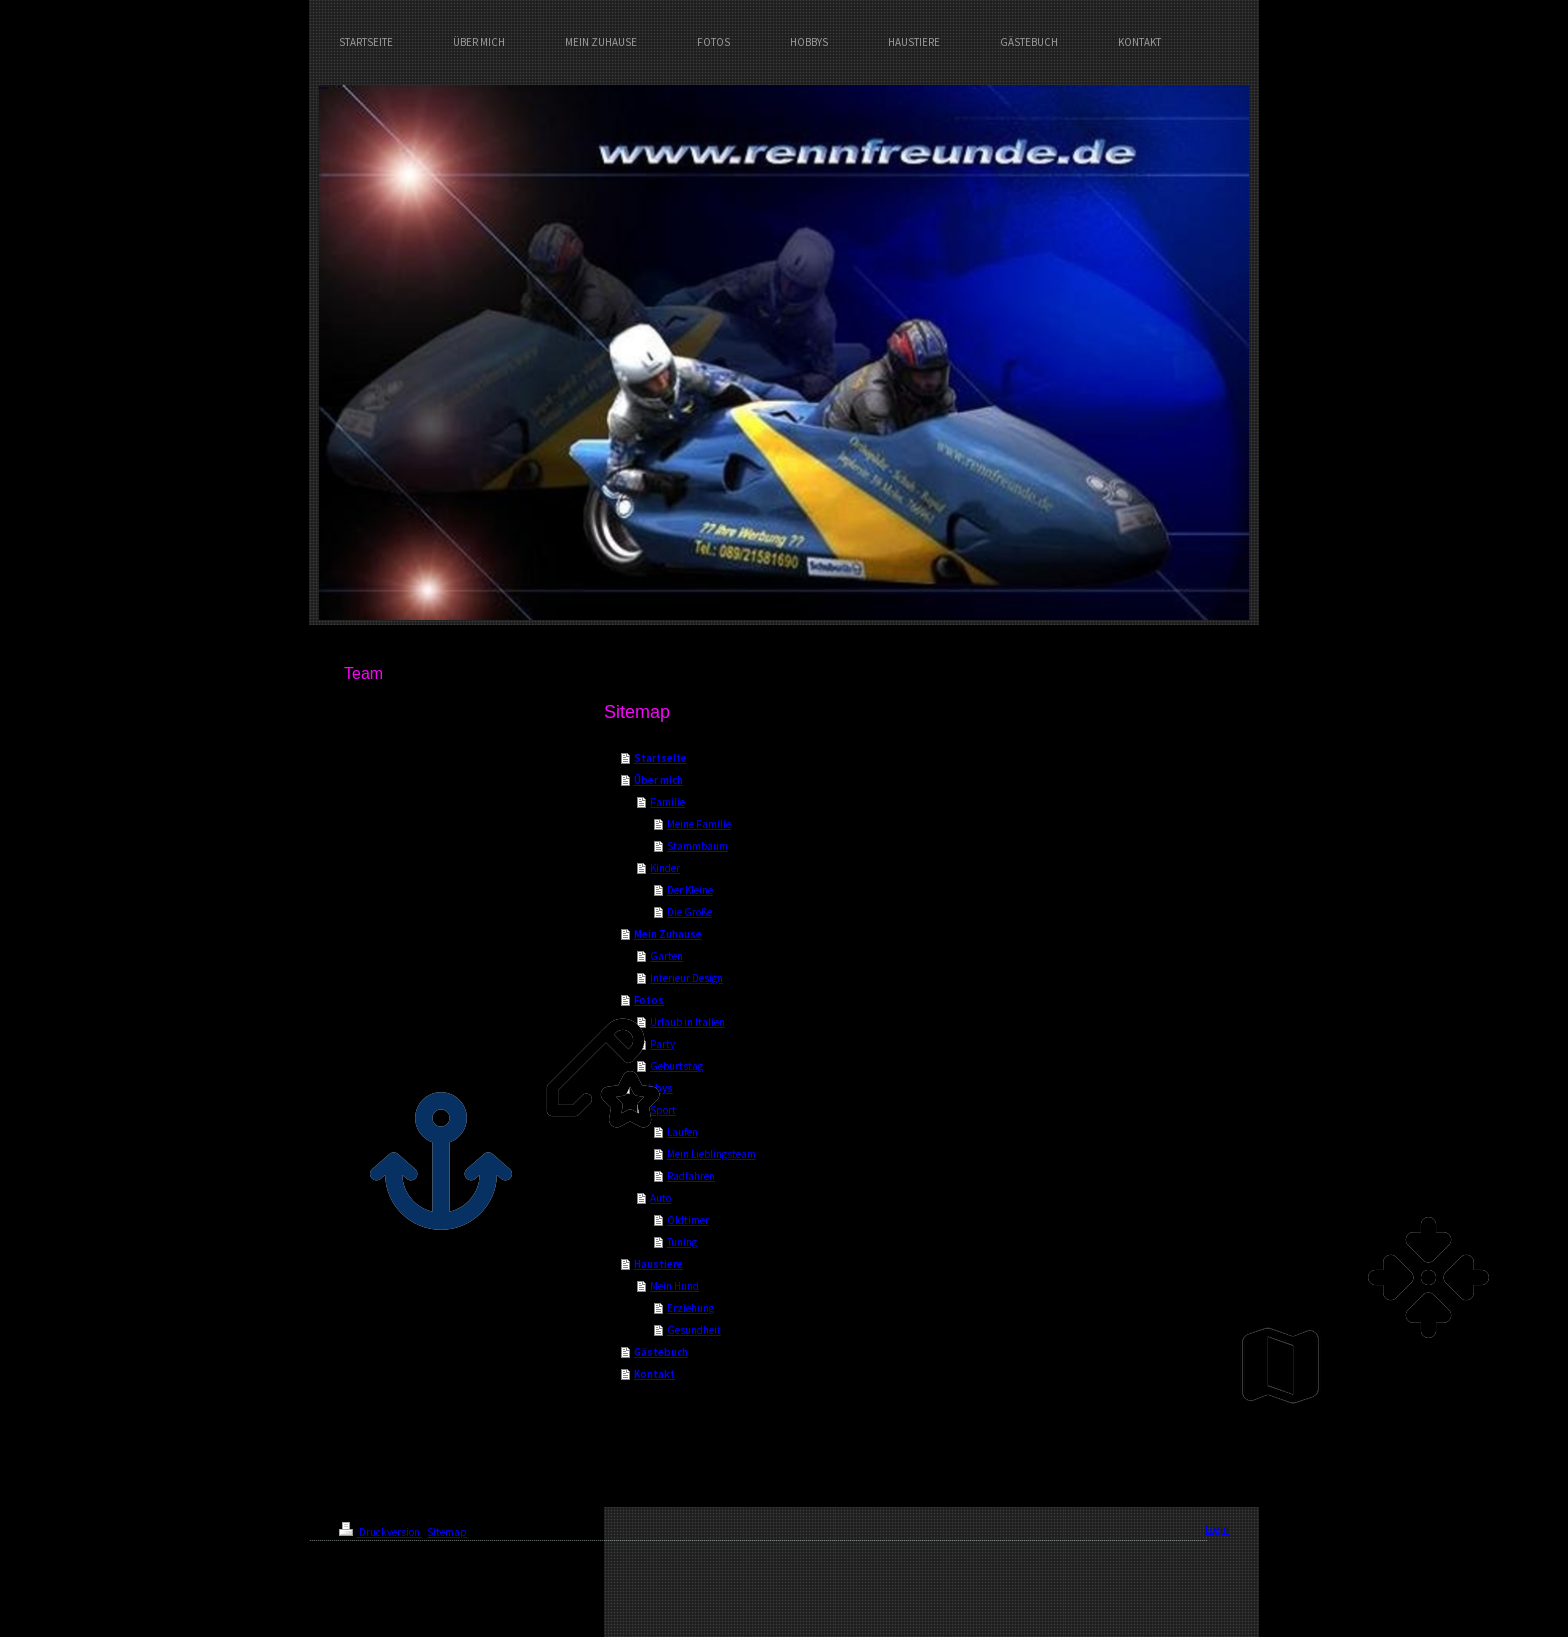  What do you see at coordinates (1428, 1277) in the screenshot?
I see `center or focus on a specific point` at bounding box center [1428, 1277].